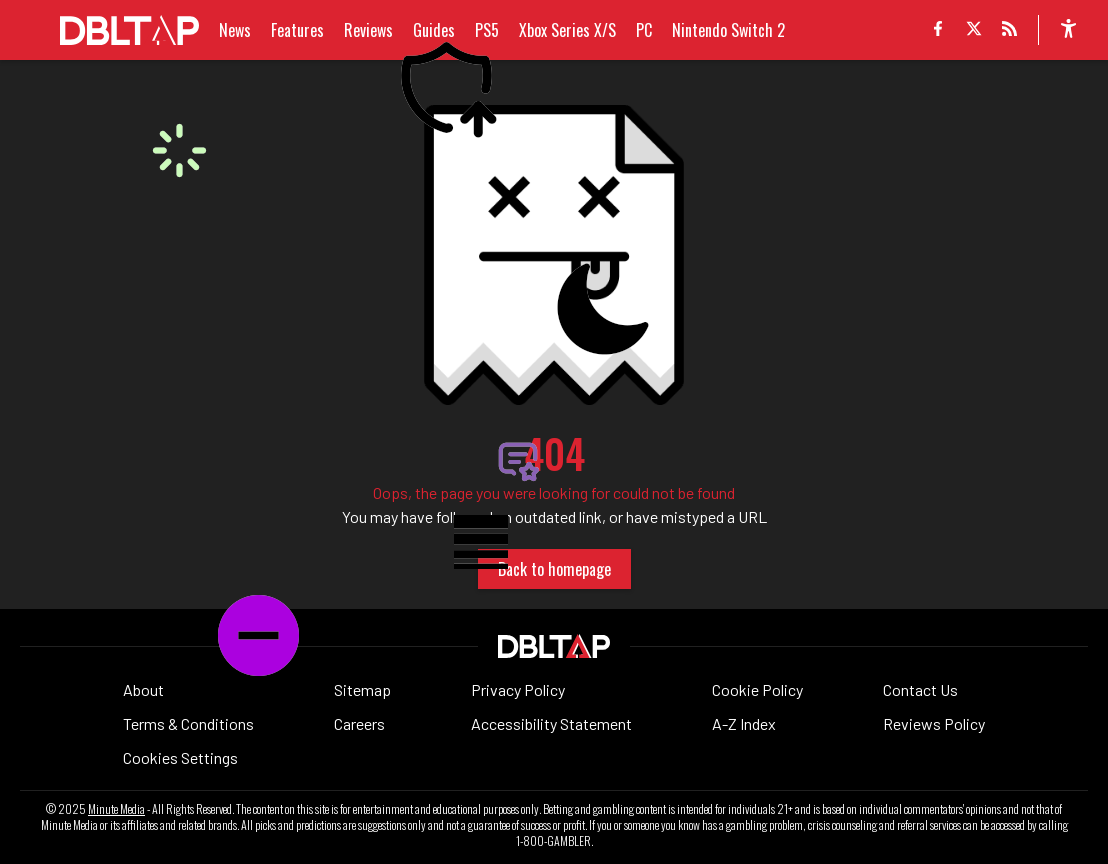 The width and height of the screenshot is (1108, 864). I want to click on indicates loading or processing in progress, so click(179, 150).